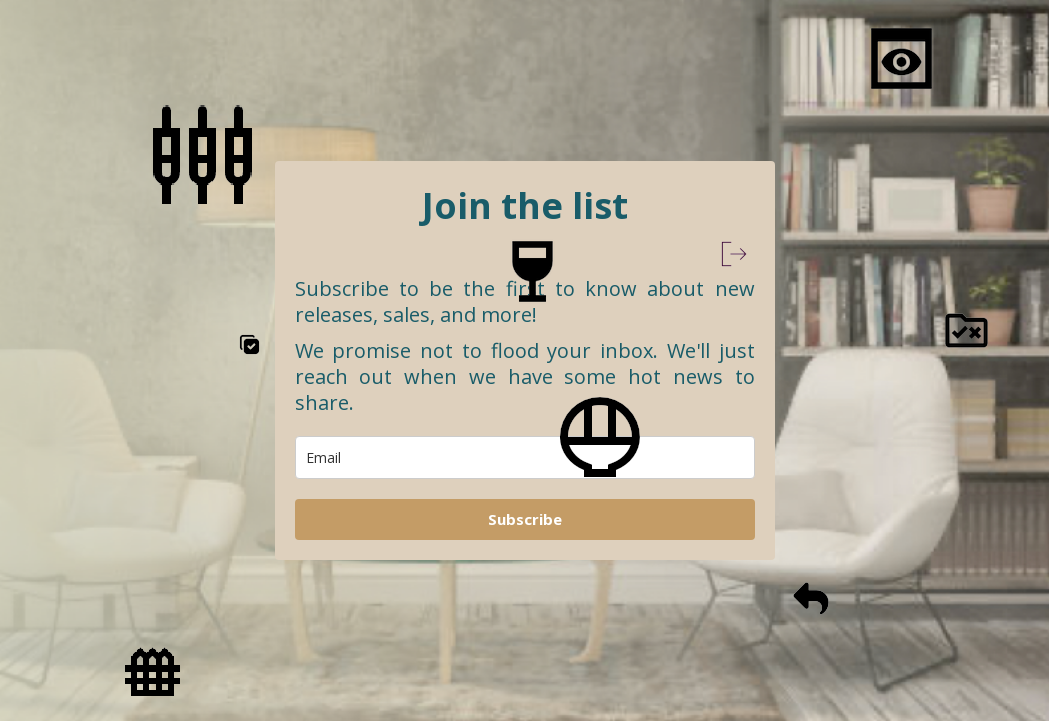 The width and height of the screenshot is (1049, 721). Describe the element at coordinates (966, 330) in the screenshot. I see `access folder with validation rules` at that location.